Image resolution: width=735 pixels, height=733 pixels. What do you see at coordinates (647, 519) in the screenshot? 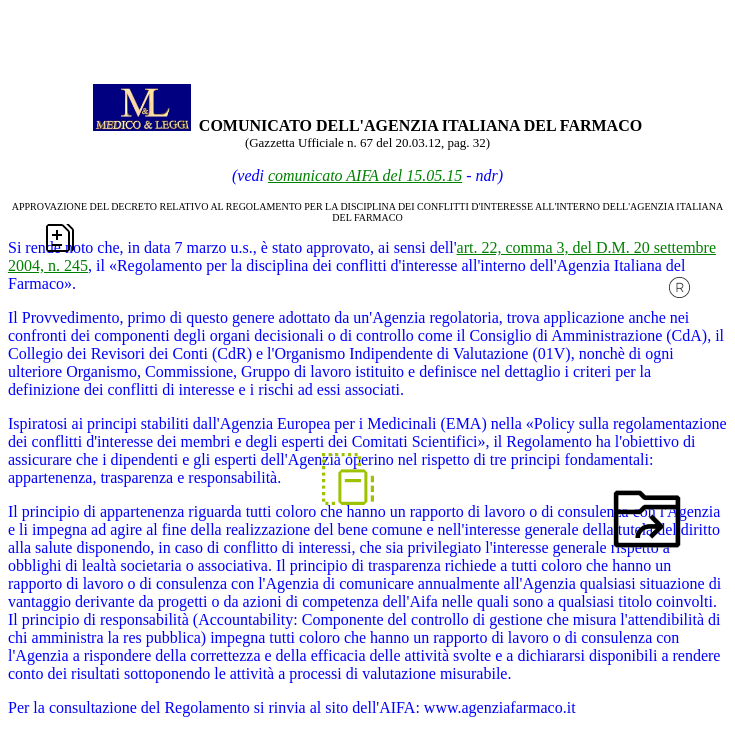
I see `open a linked or shortcut folder` at bounding box center [647, 519].